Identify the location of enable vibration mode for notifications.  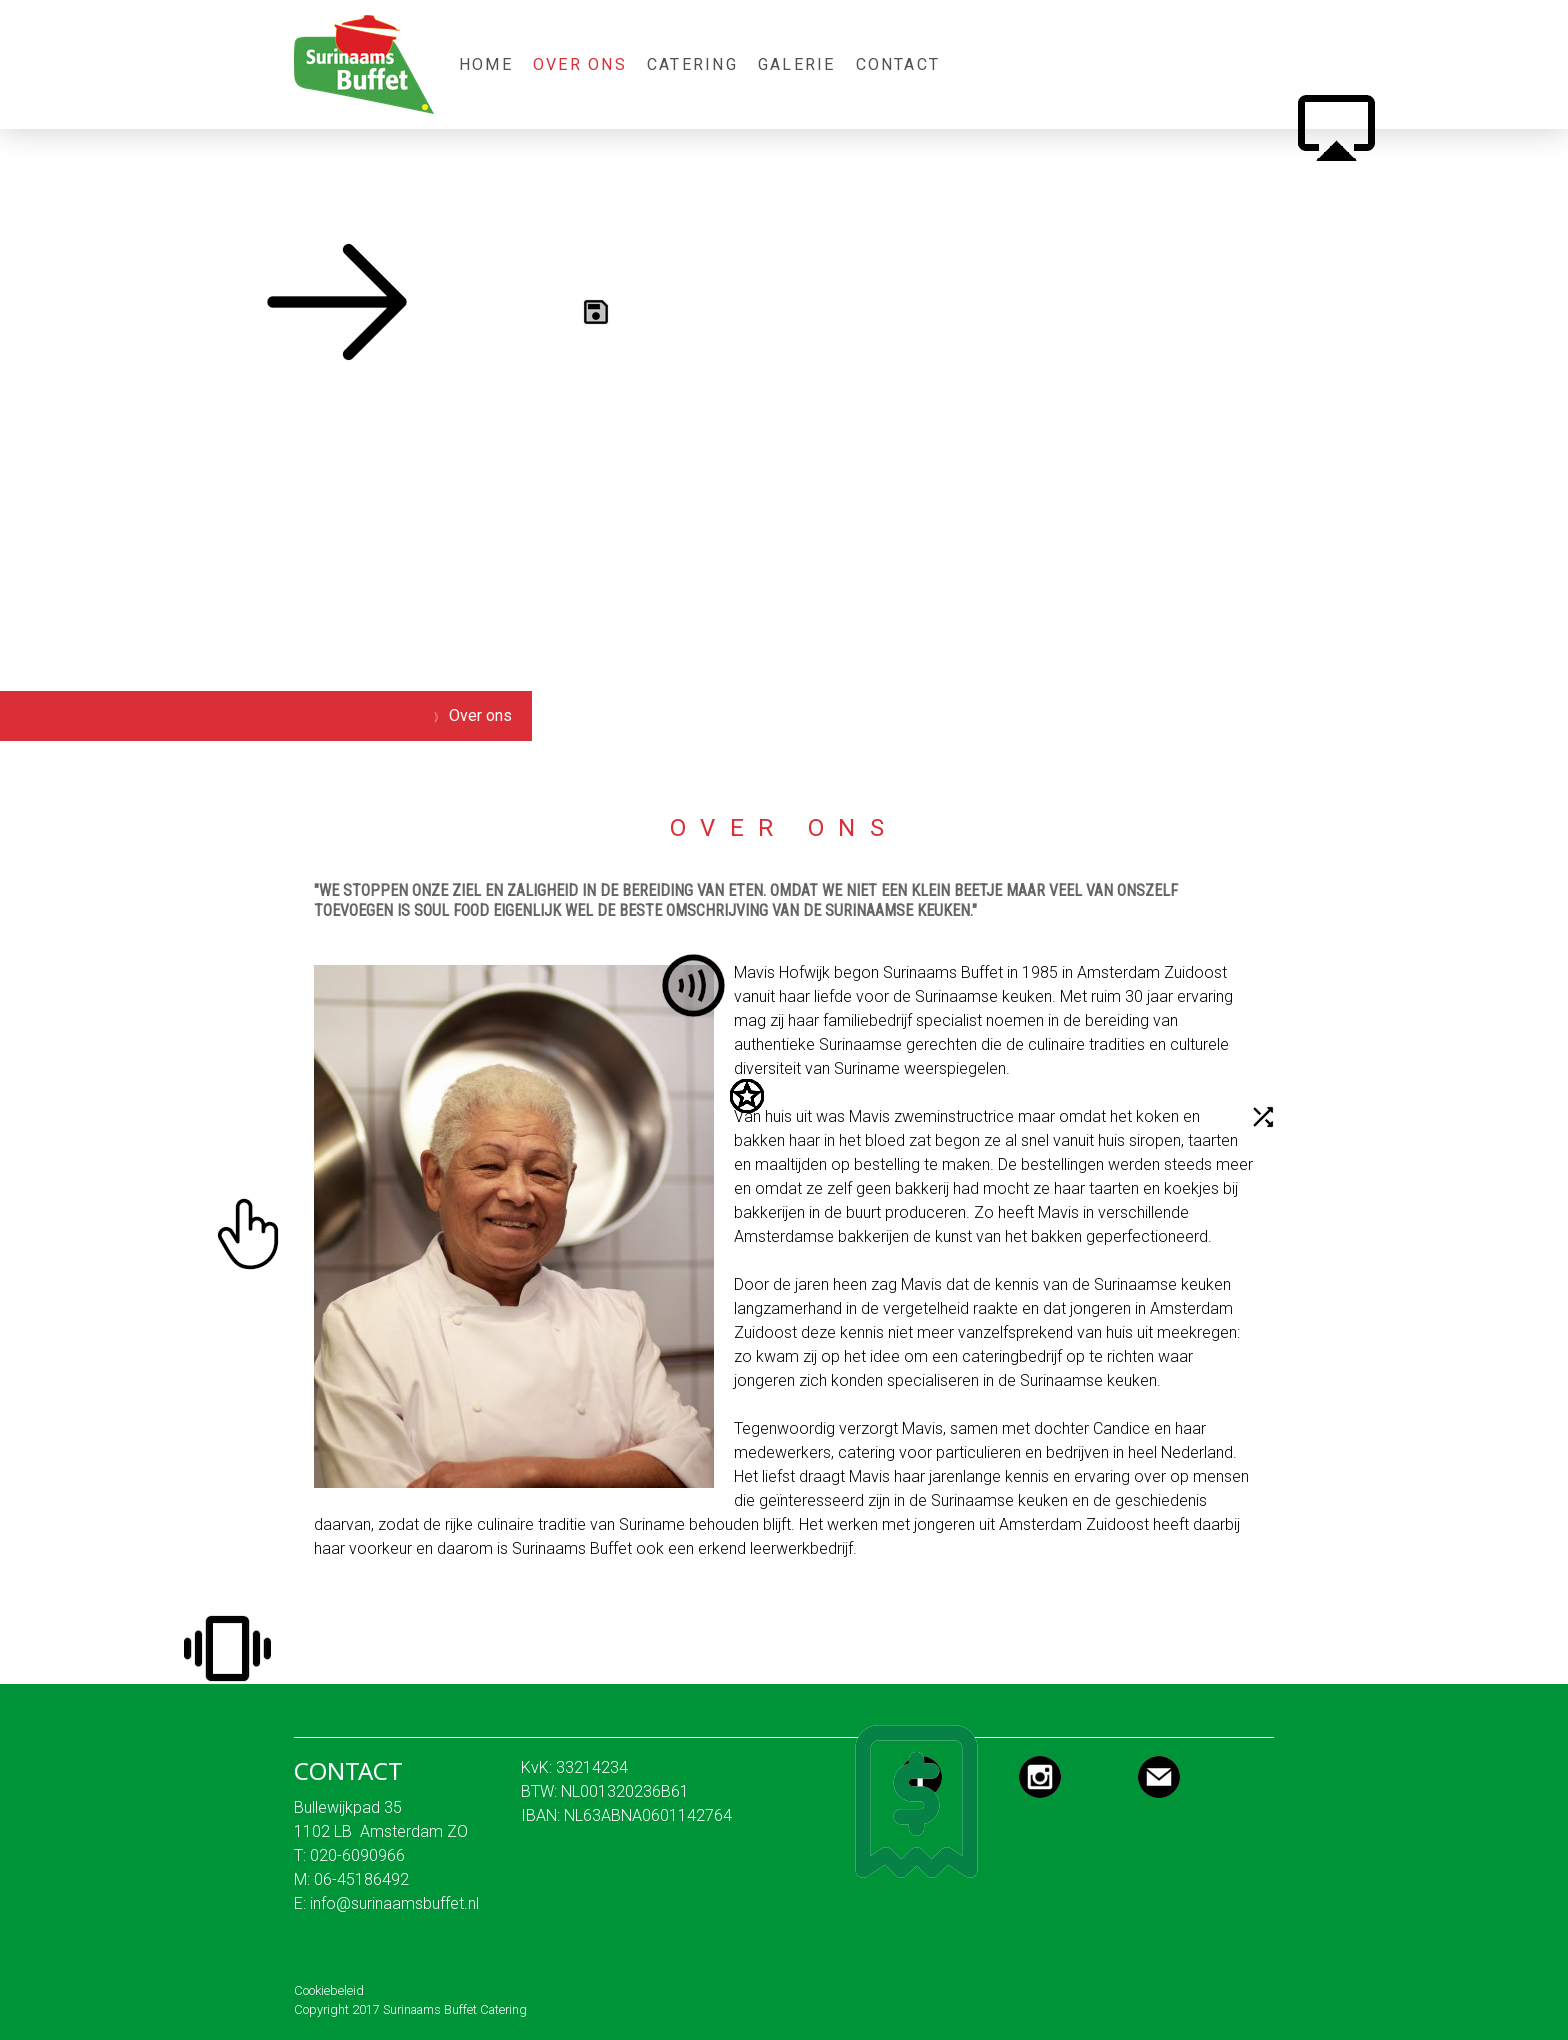
(227, 1648).